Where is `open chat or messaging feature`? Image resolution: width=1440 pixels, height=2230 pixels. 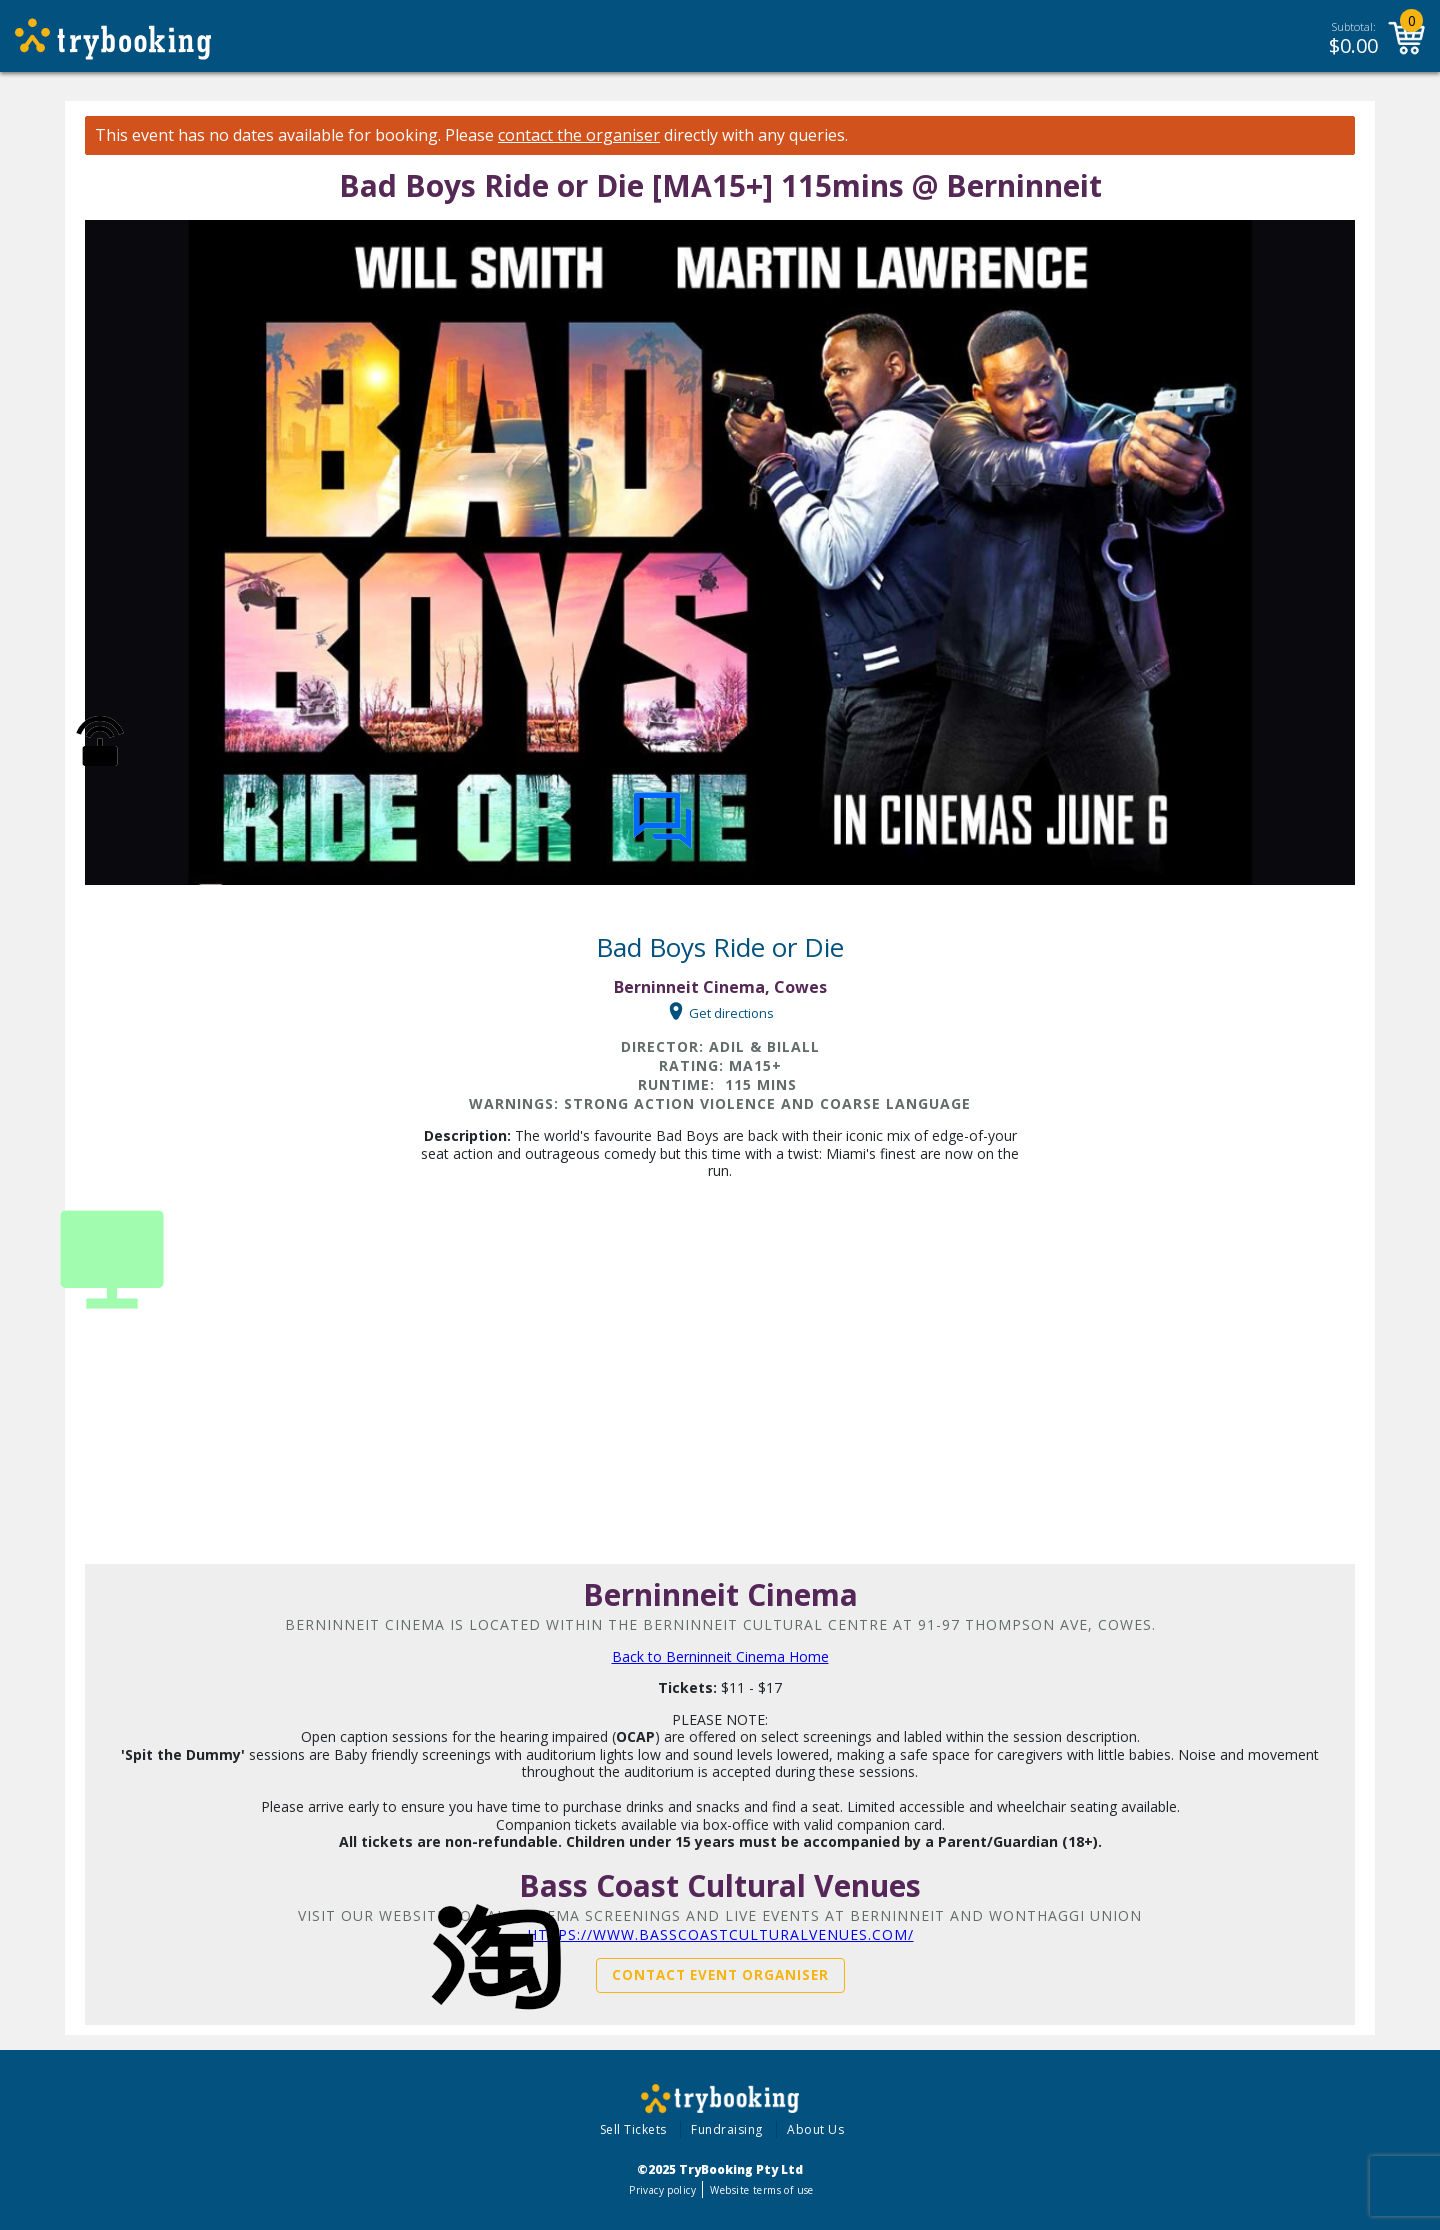 open chat or messaging feature is located at coordinates (664, 820).